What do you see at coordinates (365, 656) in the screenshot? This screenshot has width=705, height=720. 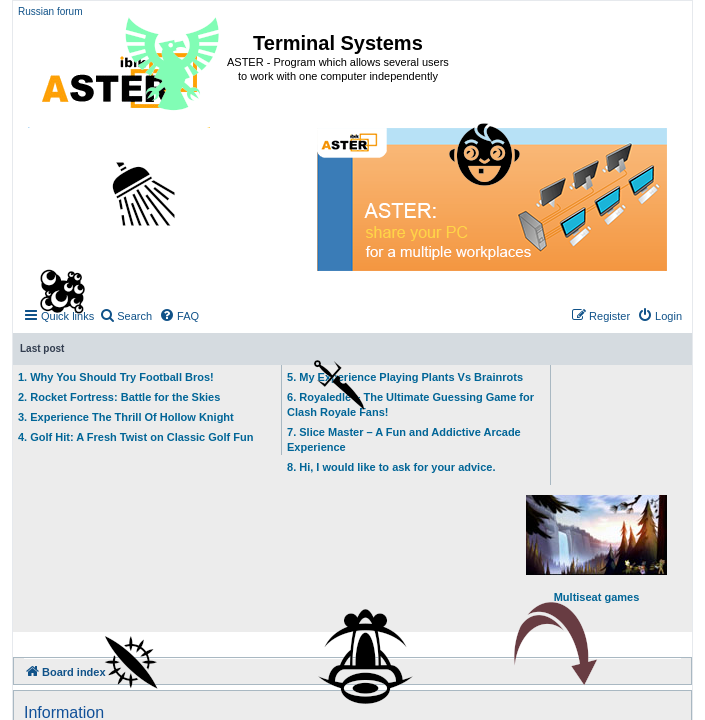 I see `alien invasion or UFO event in game` at bounding box center [365, 656].